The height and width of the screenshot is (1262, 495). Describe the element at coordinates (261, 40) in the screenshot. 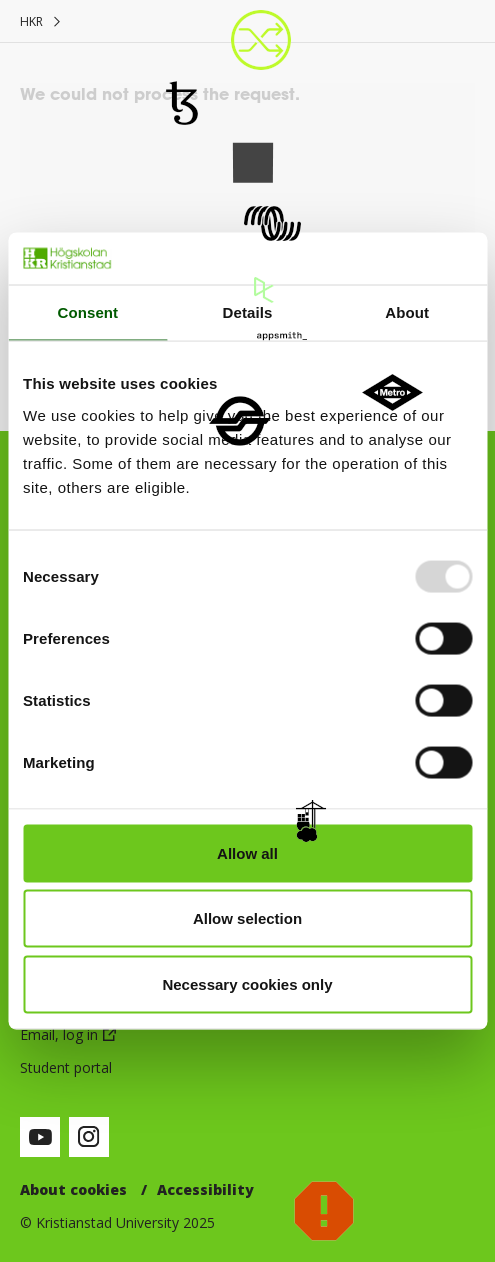

I see `changedetection app logo` at that location.